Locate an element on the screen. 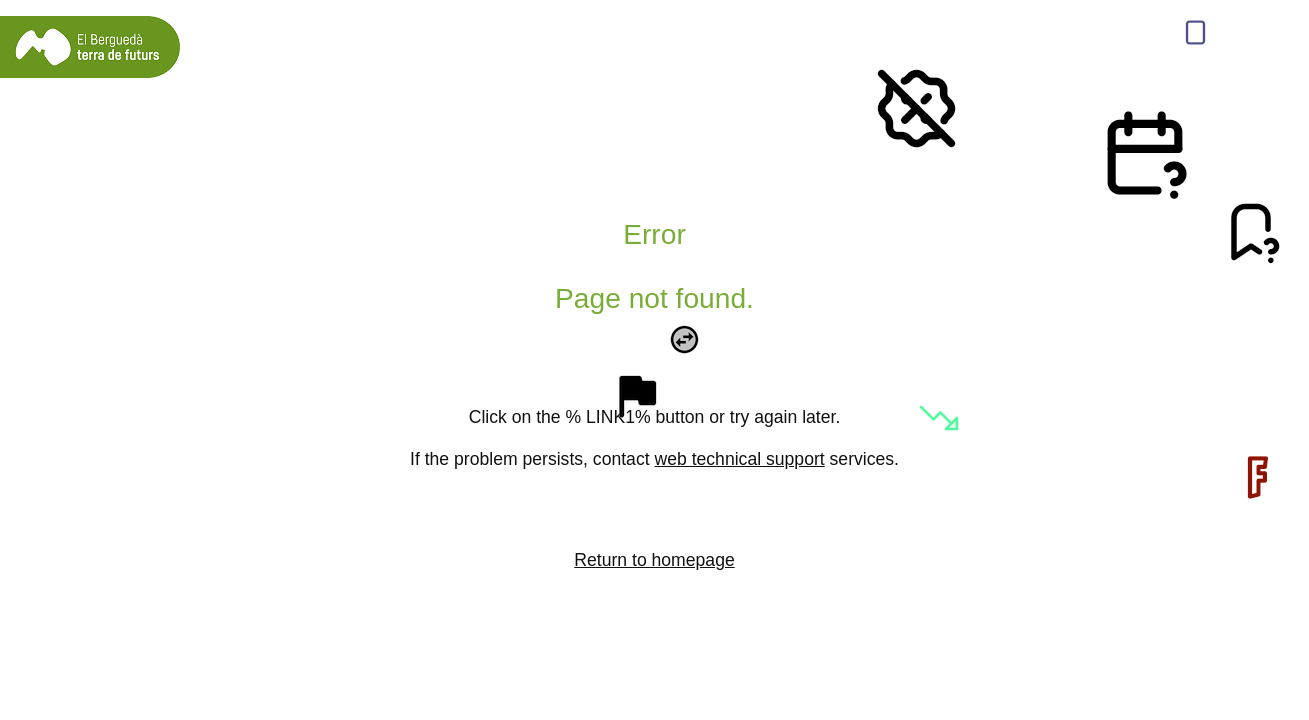  check for unconfirmed or pending events is located at coordinates (1145, 153).